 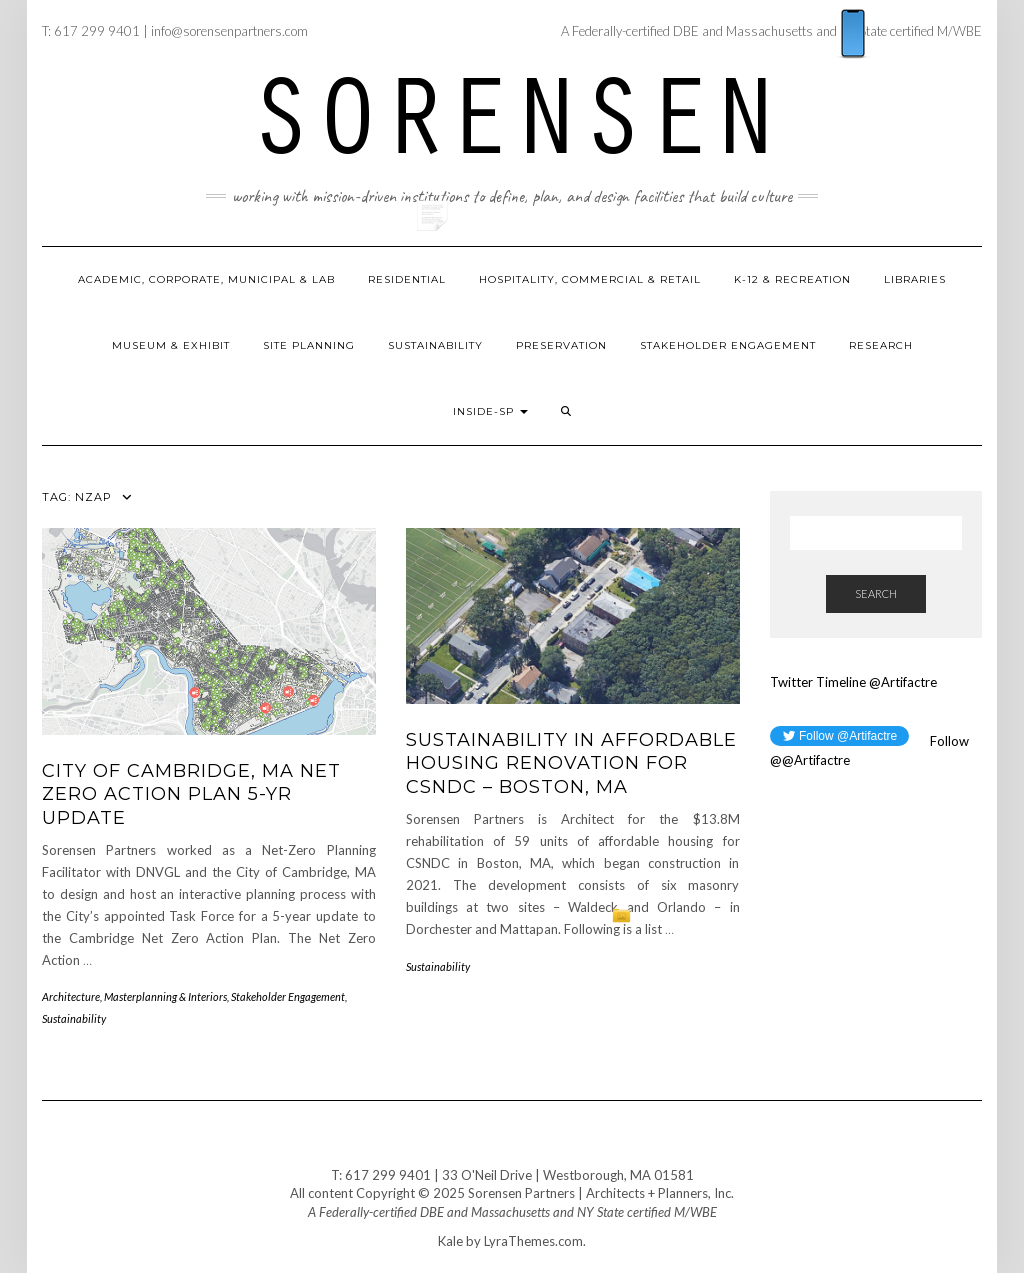 What do you see at coordinates (853, 34) in the screenshot?
I see `iPhone XR device icon` at bounding box center [853, 34].